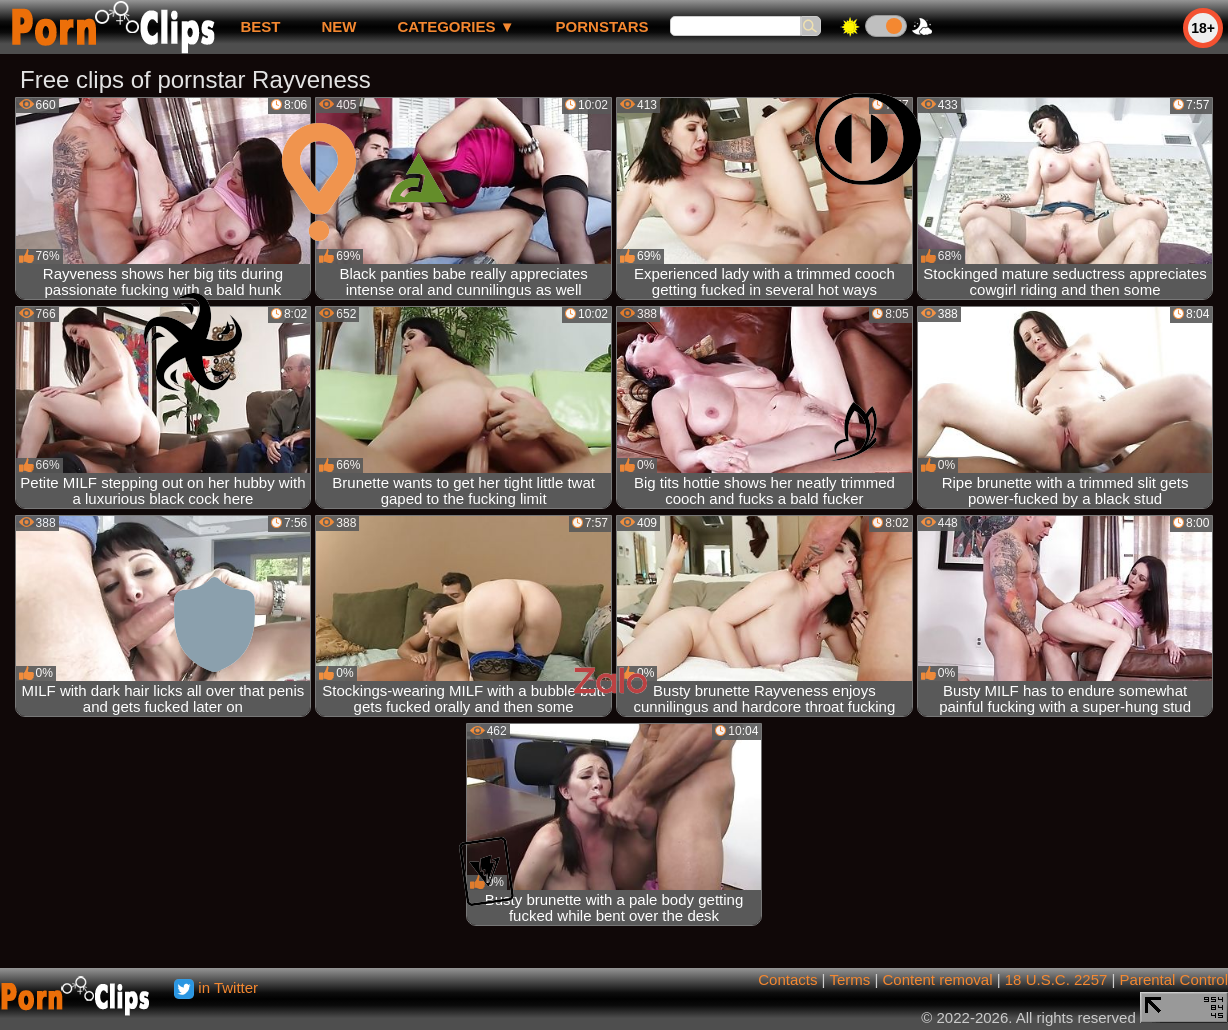 The height and width of the screenshot is (1030, 1228). Describe the element at coordinates (319, 182) in the screenshot. I see `open the glovo delivery app` at that location.